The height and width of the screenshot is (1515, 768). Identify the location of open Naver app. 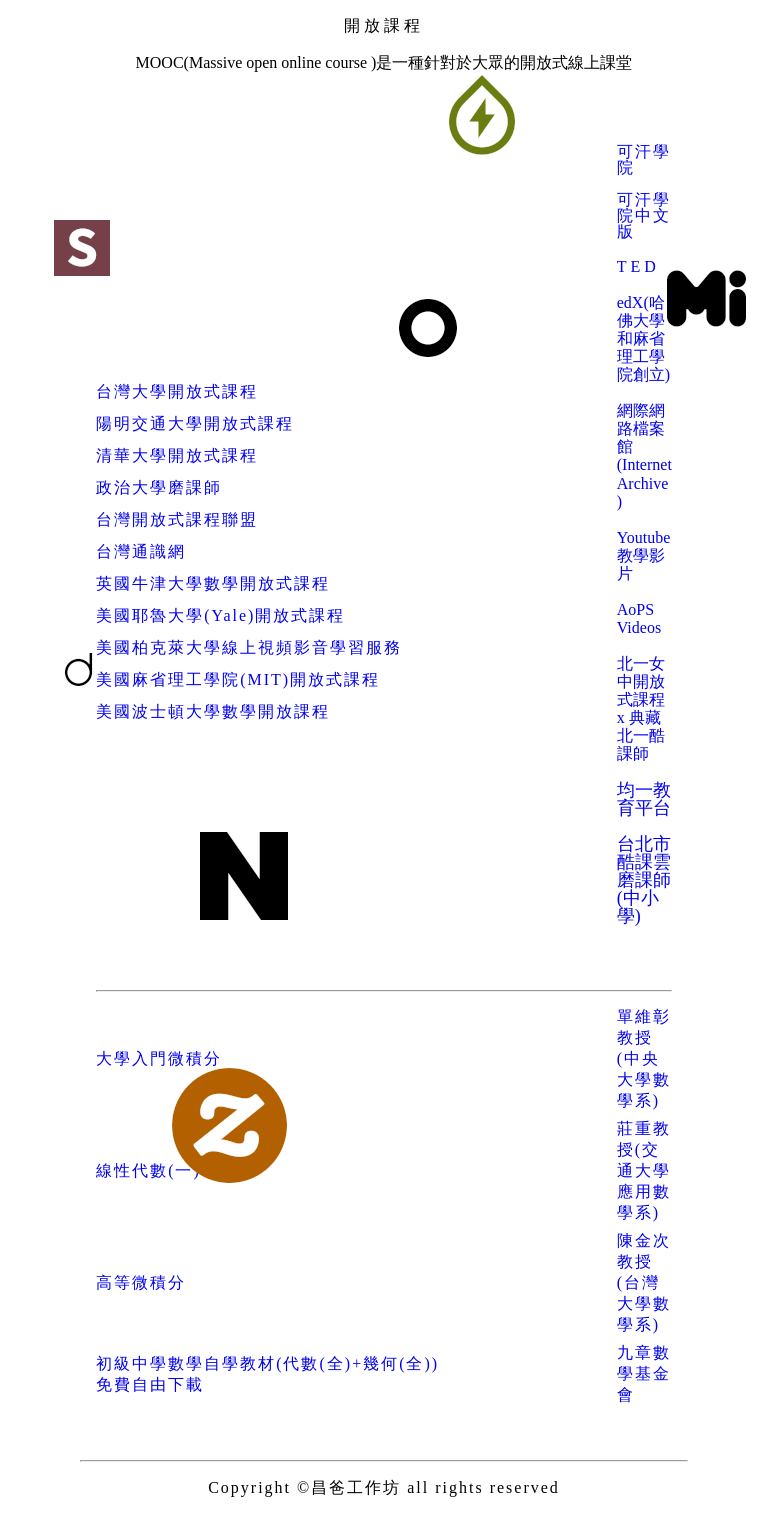
(244, 876).